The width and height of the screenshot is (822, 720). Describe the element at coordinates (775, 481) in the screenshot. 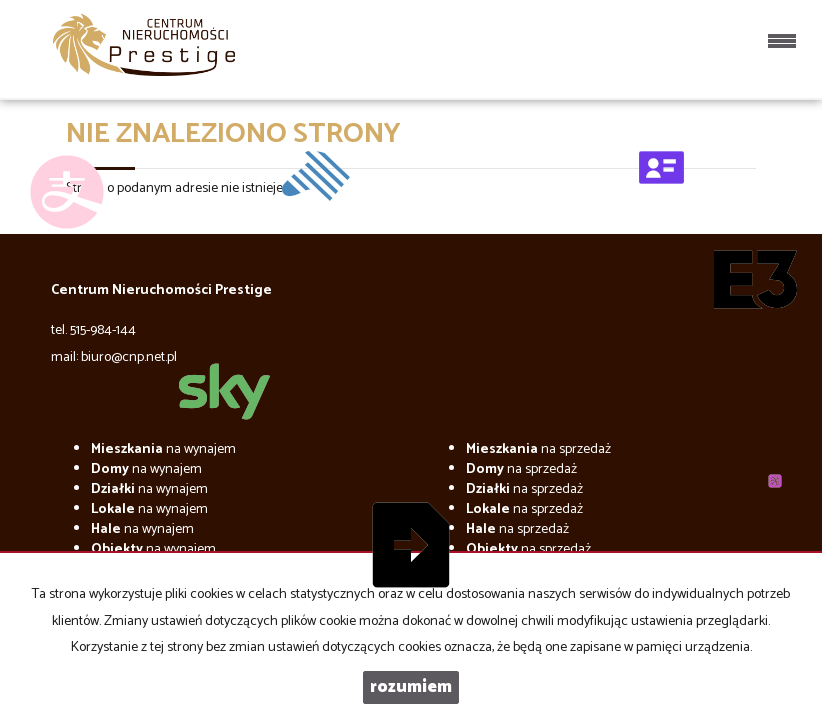

I see `link to dribbble profile` at that location.